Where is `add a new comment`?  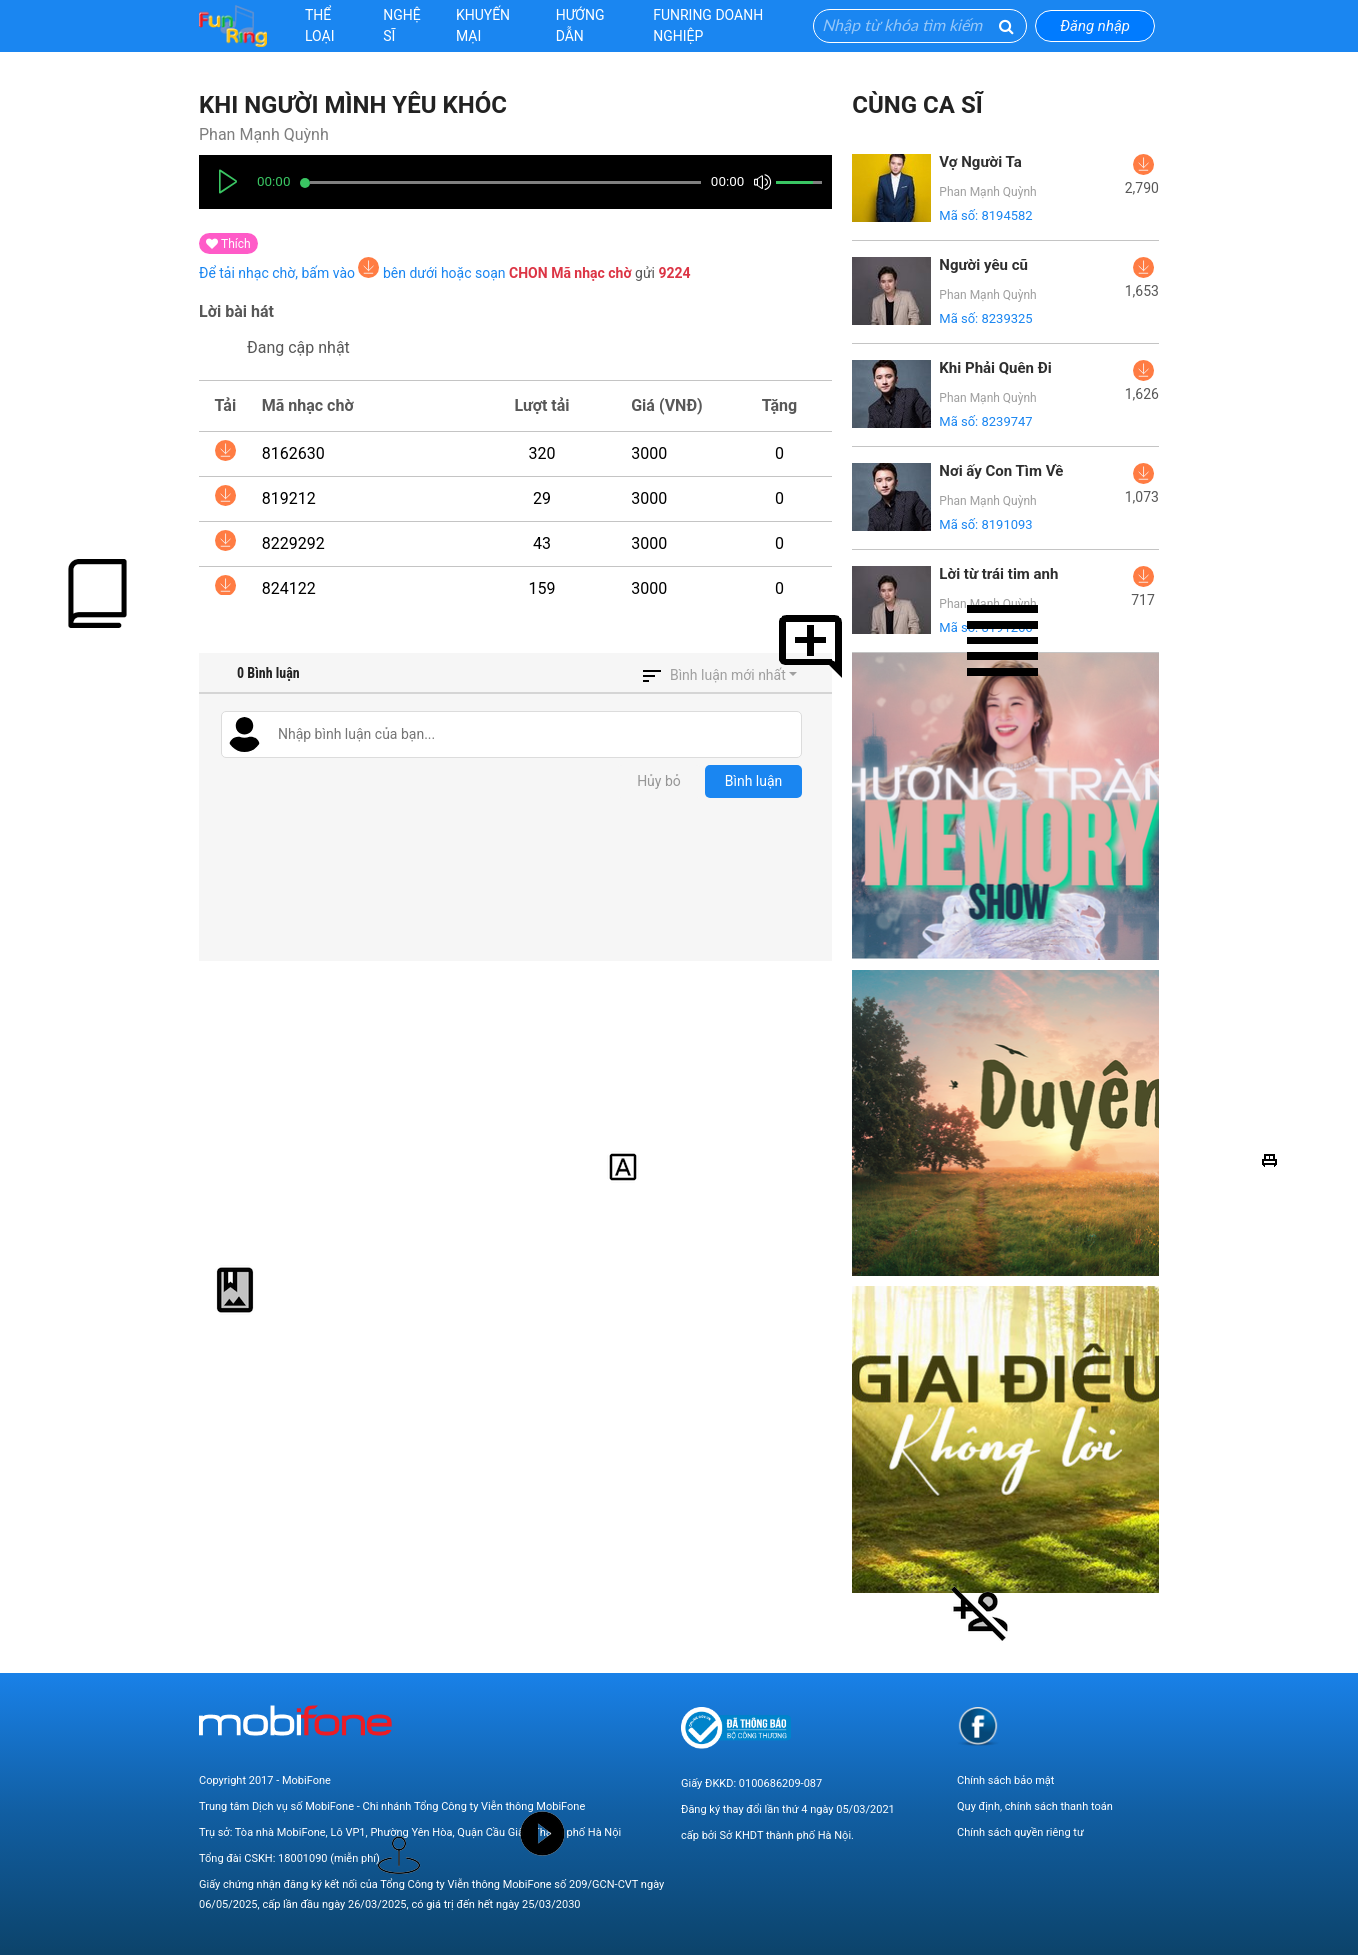
add a new comment is located at coordinates (810, 646).